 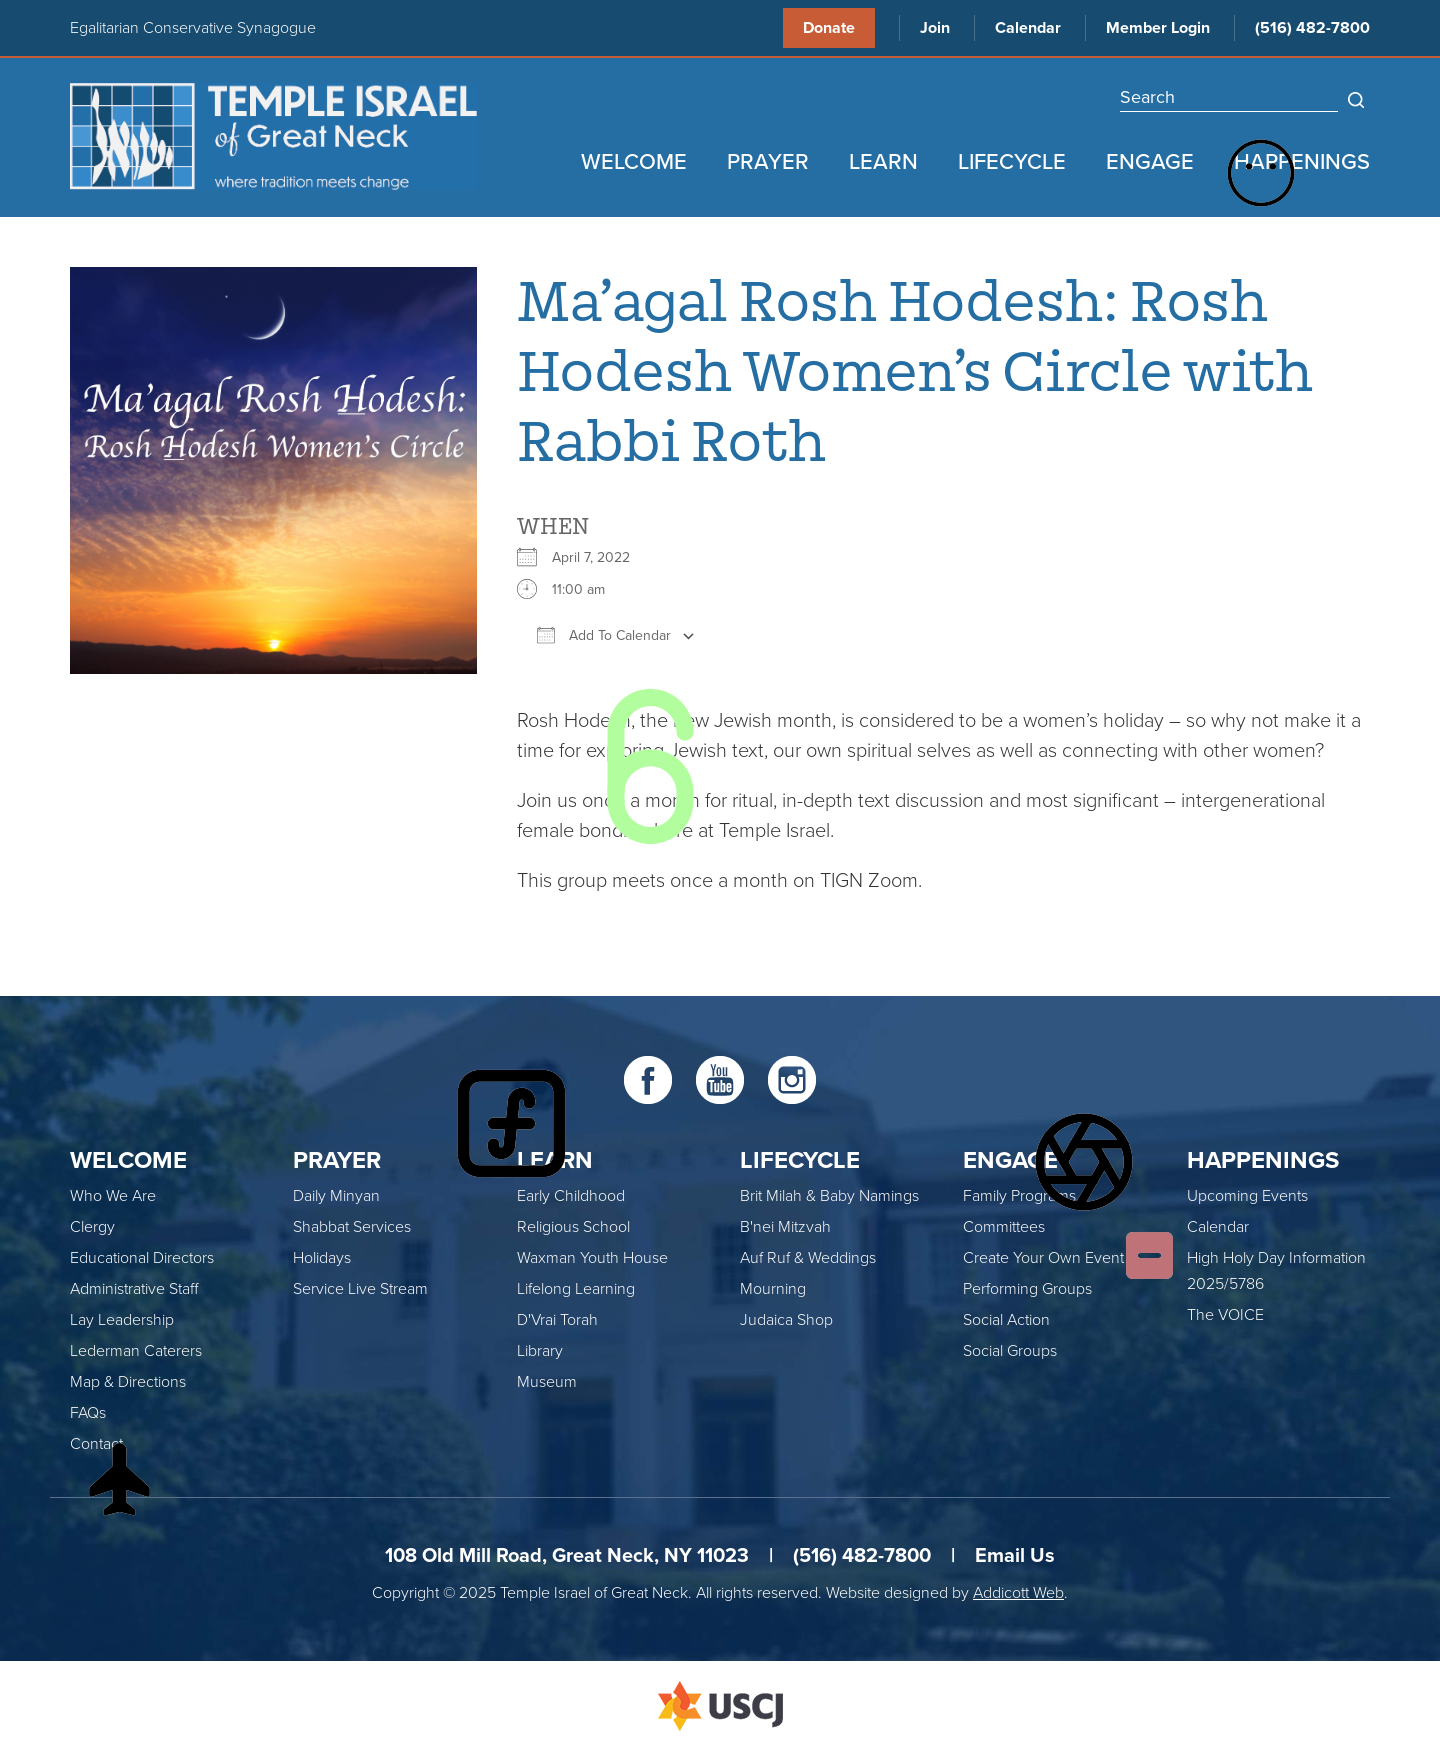 I want to click on book or search for flights, so click(x=119, y=1479).